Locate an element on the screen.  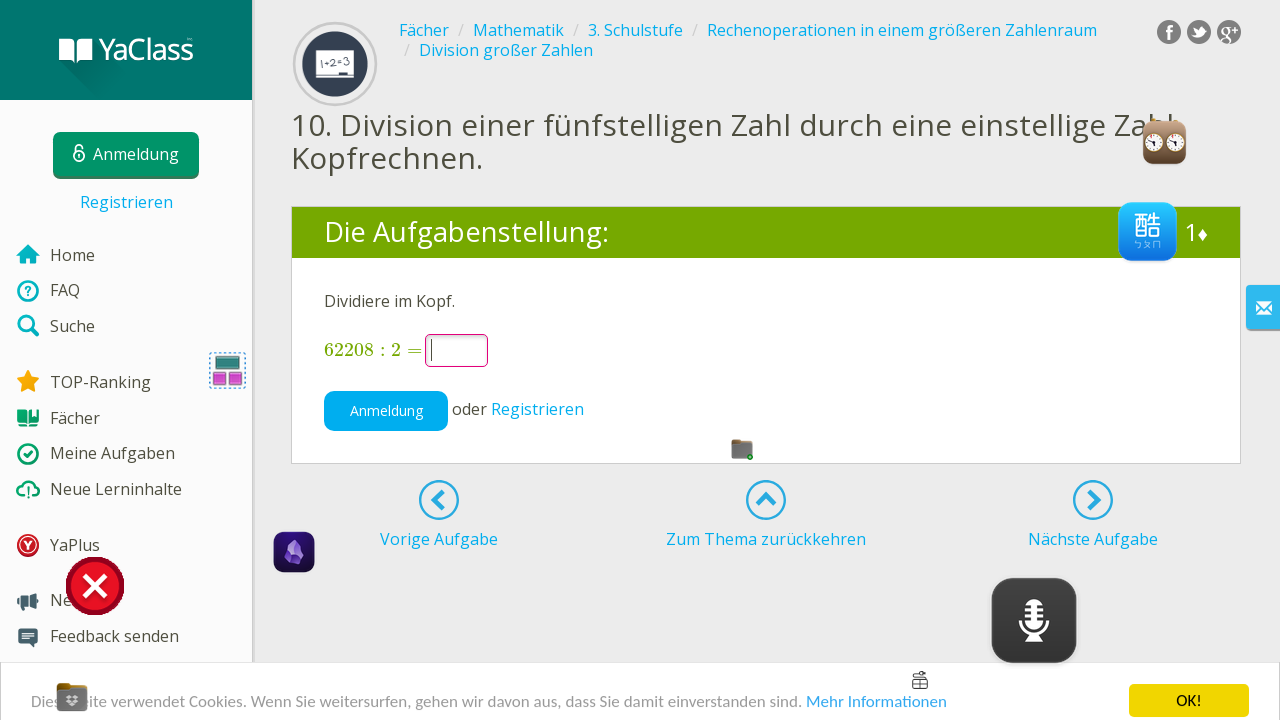
open podcast or audio recording app is located at coordinates (1034, 622).